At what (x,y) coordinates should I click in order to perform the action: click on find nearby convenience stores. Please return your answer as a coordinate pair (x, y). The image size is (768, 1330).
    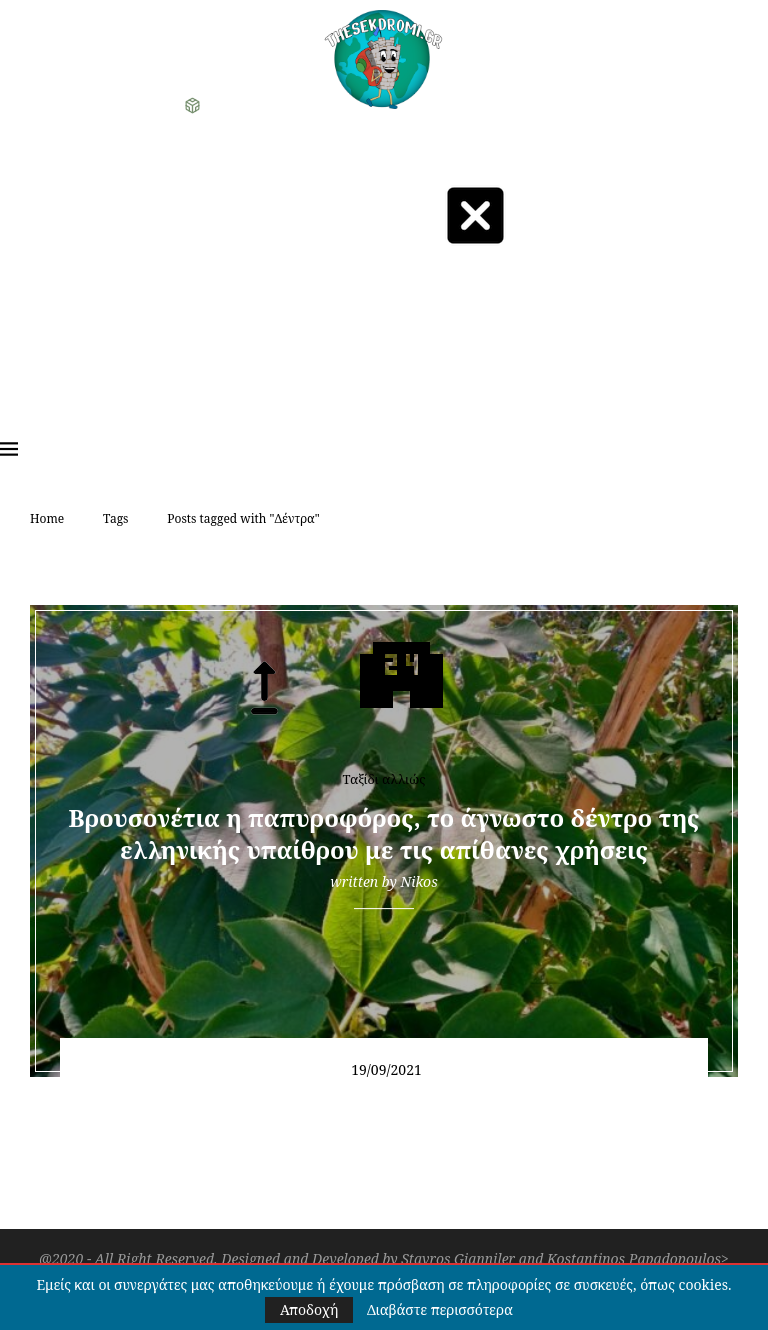
    Looking at the image, I should click on (401, 674).